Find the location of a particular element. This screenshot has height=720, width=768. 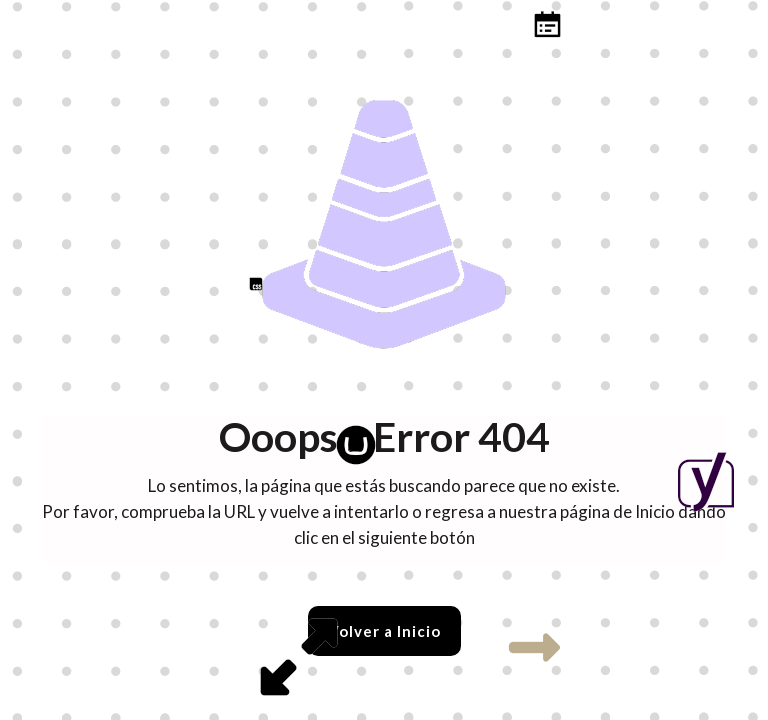

CSS programming language logo is located at coordinates (256, 284).